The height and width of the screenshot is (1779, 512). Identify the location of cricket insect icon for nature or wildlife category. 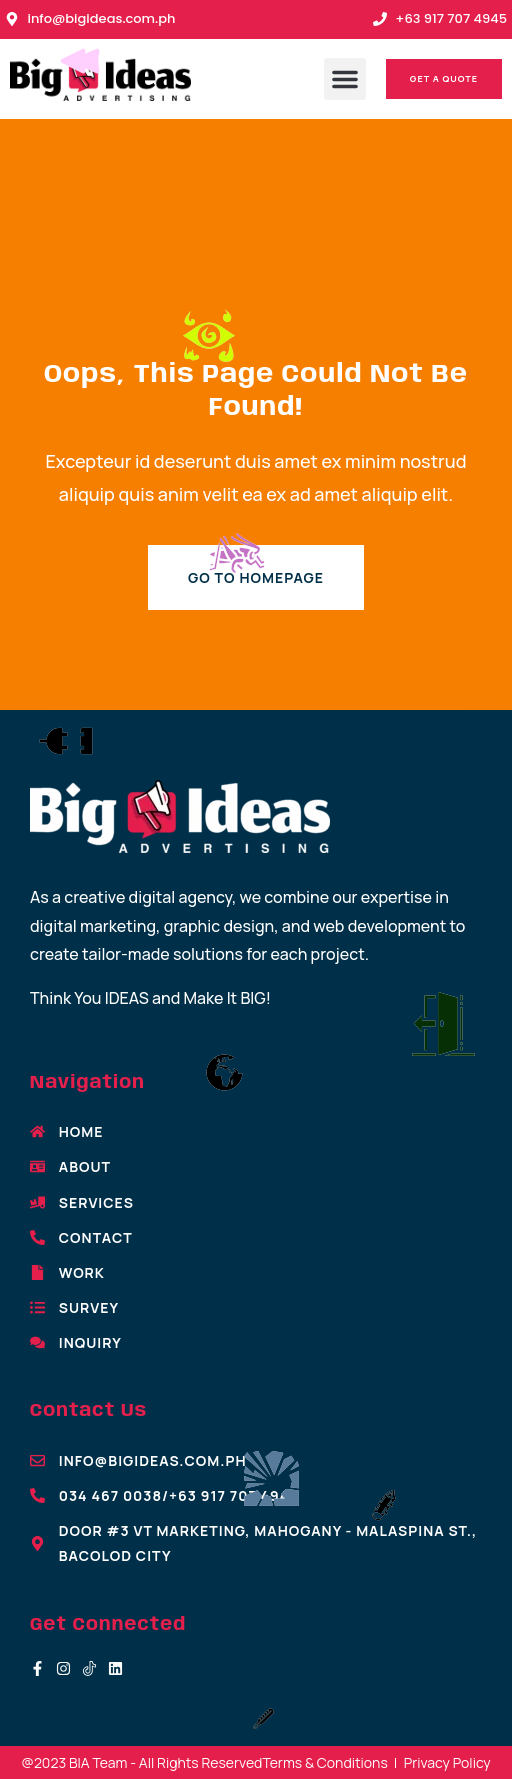
(237, 553).